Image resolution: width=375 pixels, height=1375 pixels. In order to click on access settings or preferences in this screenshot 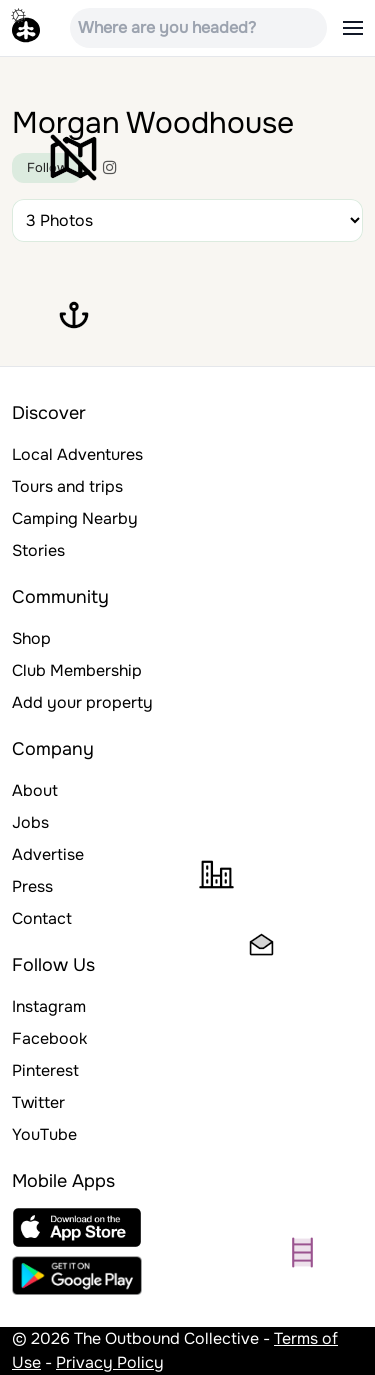, I will do `click(18, 15)`.